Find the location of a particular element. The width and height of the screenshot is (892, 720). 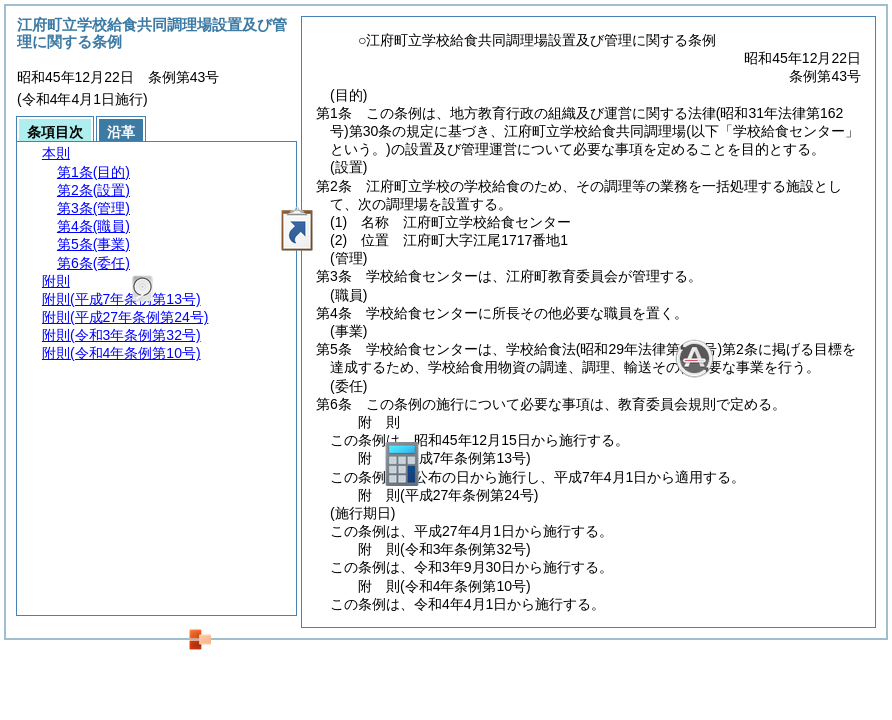

open disk management utility is located at coordinates (142, 288).